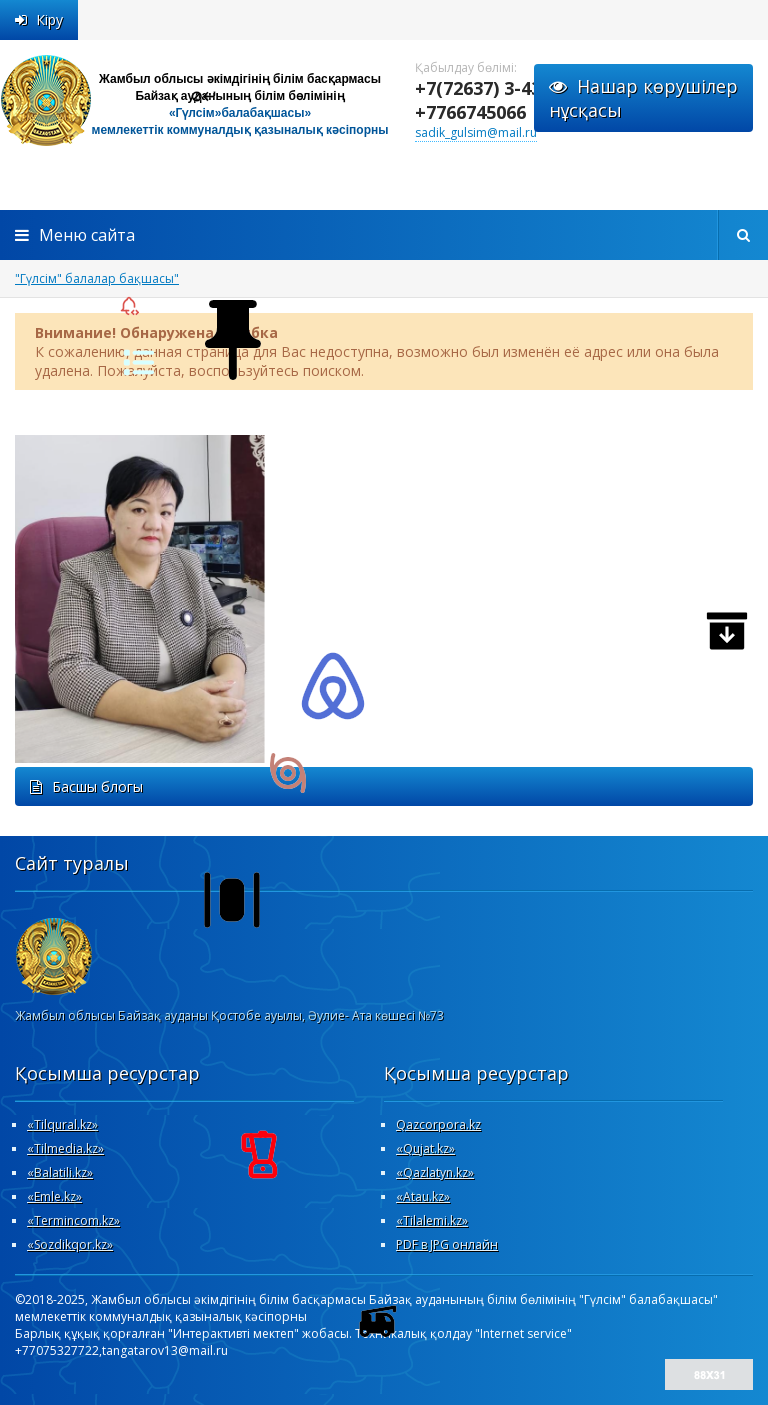 Image resolution: width=768 pixels, height=1405 pixels. Describe the element at coordinates (129, 306) in the screenshot. I see `configure notification settings via code` at that location.